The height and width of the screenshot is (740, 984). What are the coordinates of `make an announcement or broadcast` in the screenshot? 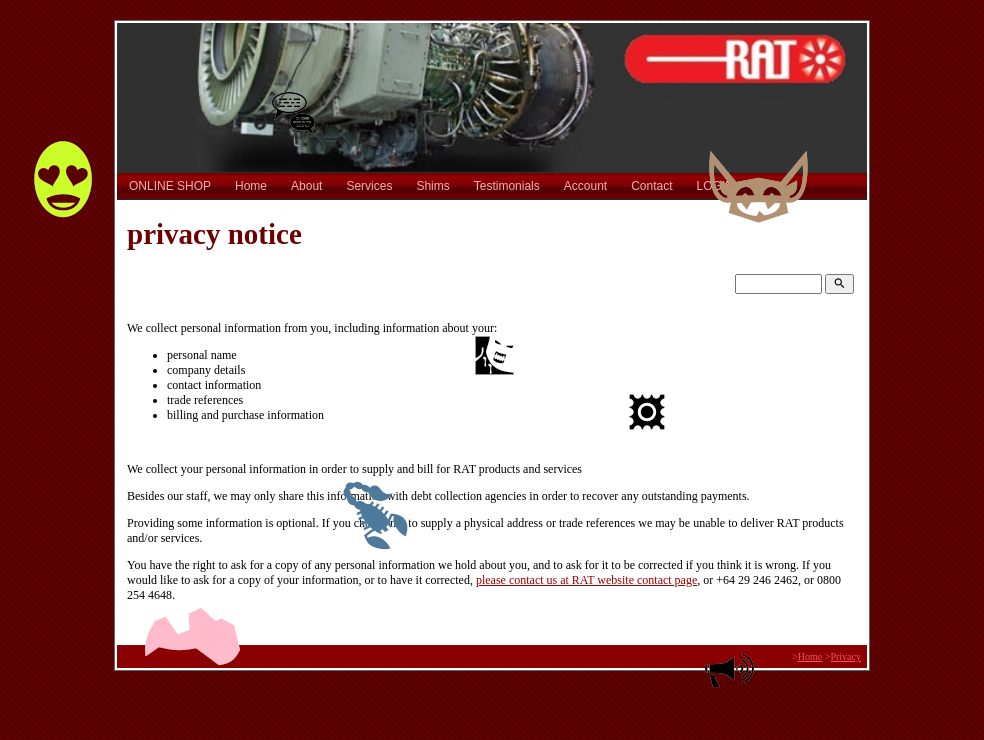 It's located at (728, 668).